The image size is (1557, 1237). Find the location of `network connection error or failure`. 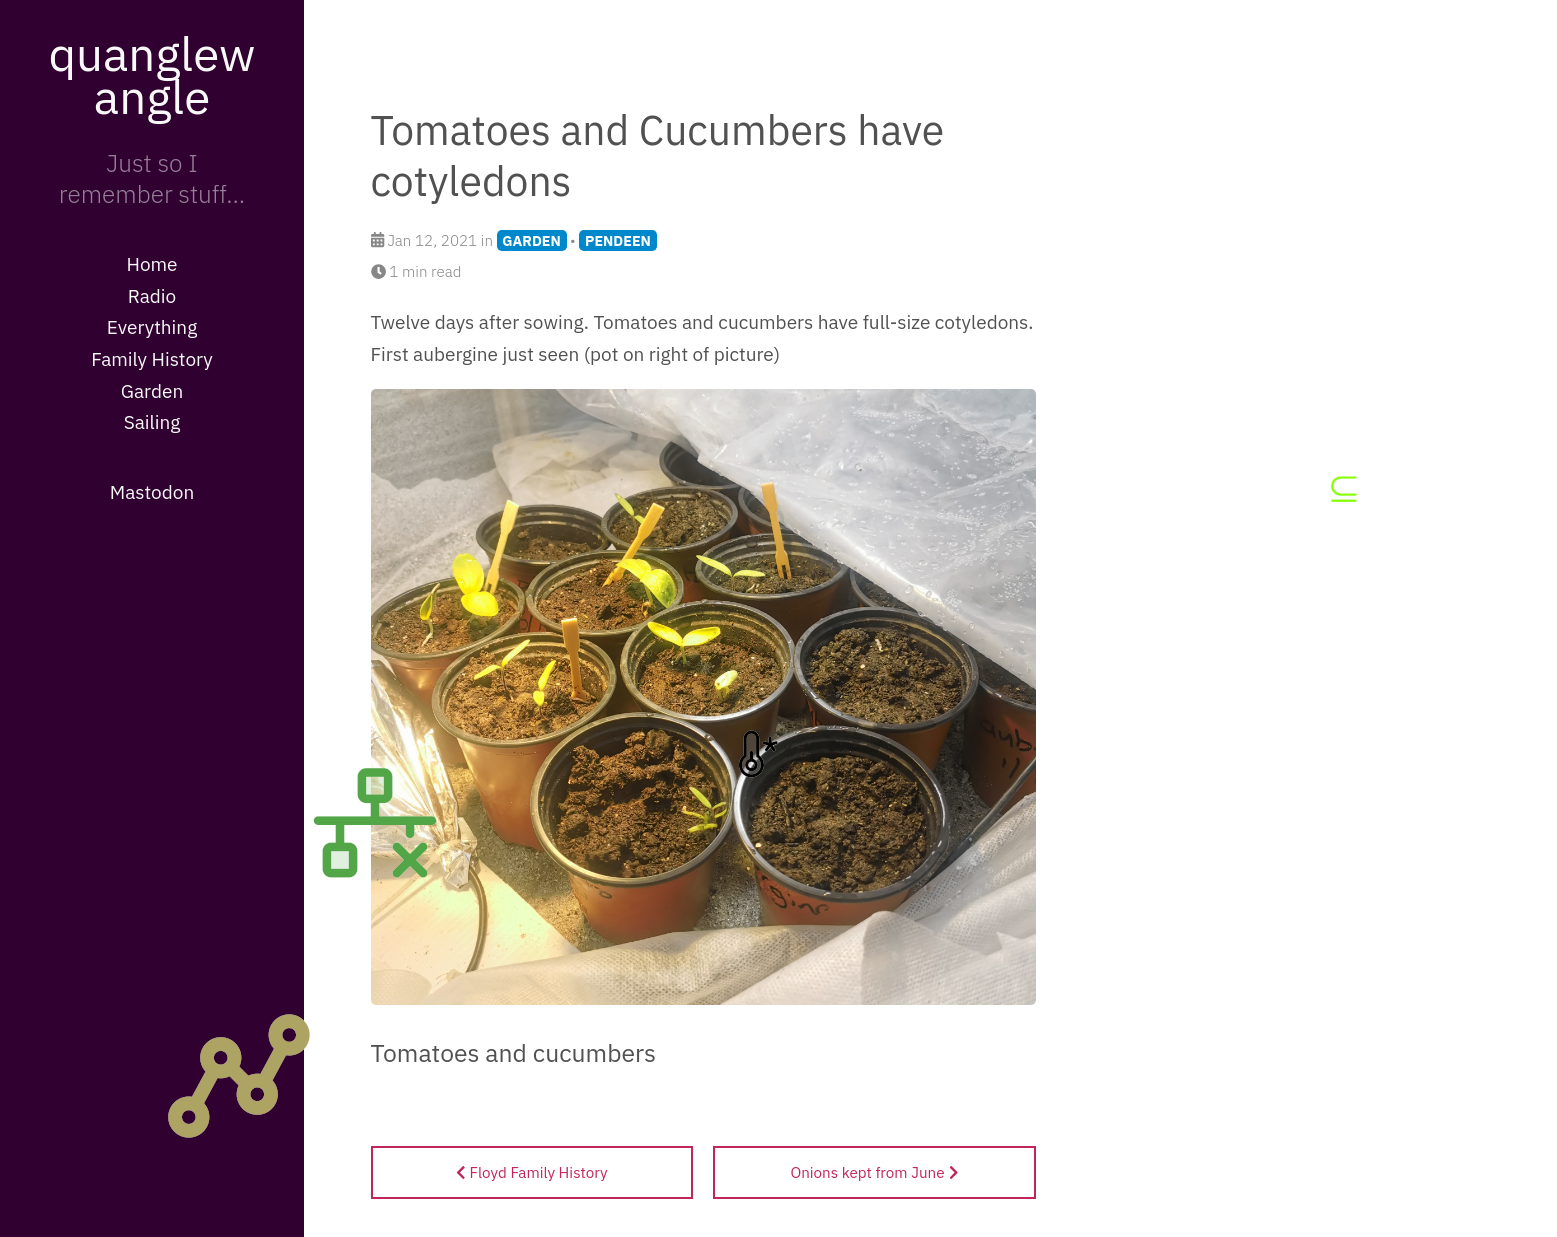

network connection error or failure is located at coordinates (375, 825).